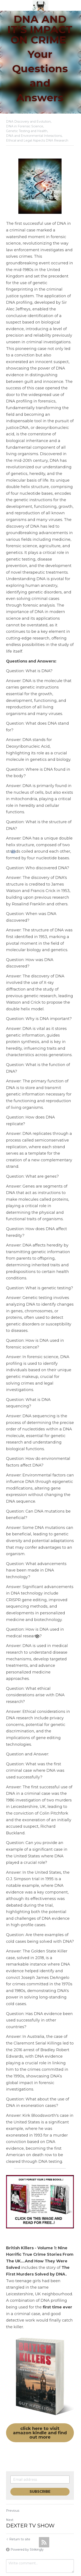  Describe the element at coordinates (13, 851) in the screenshot. I see `toggle sunrise or sunset theme` at that location.